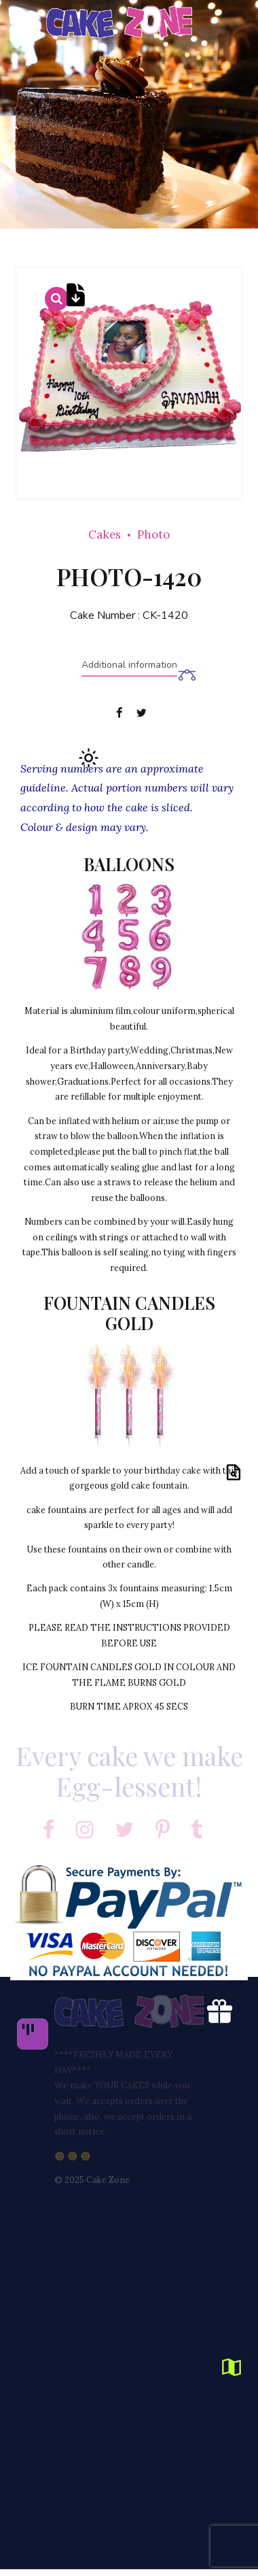 The image size is (258, 2576). Describe the element at coordinates (169, 405) in the screenshot. I see `displays the number 77 as a label or badge` at that location.